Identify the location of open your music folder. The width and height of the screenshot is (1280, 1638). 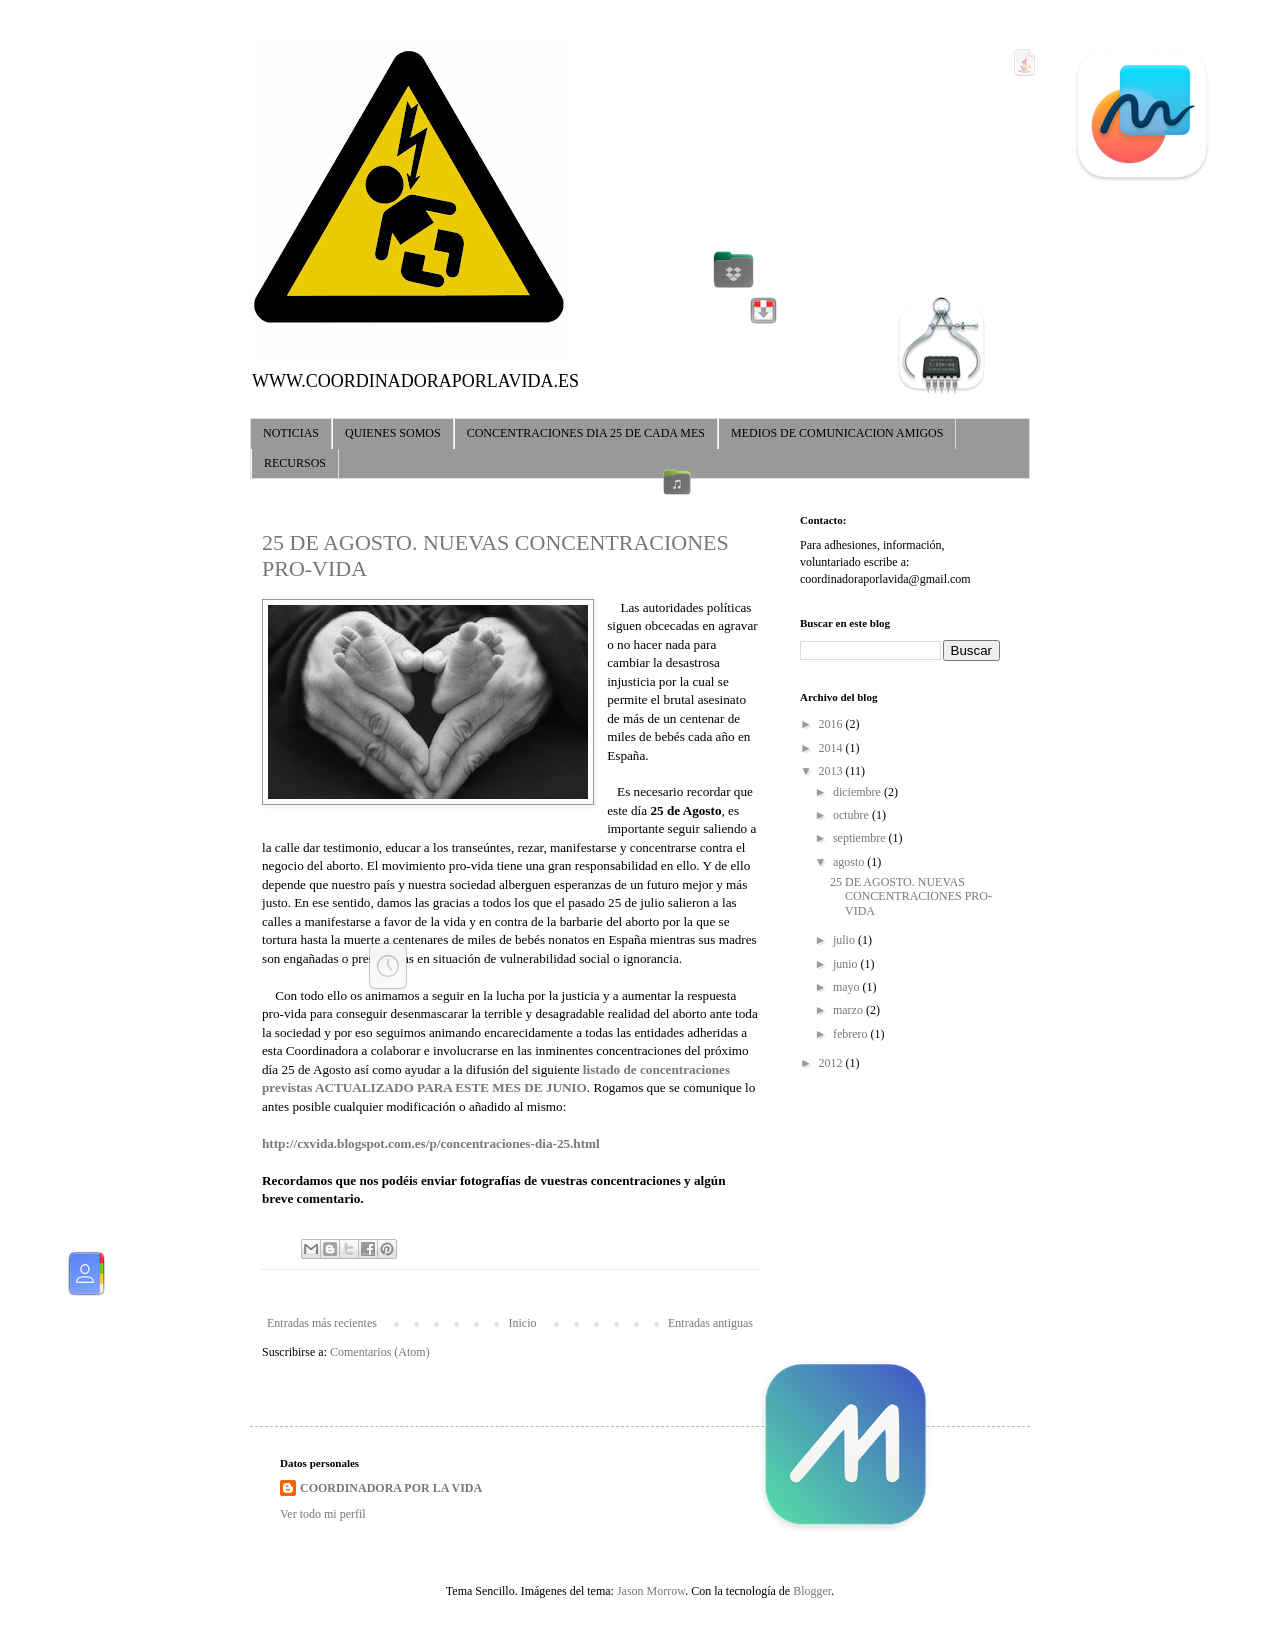
(677, 482).